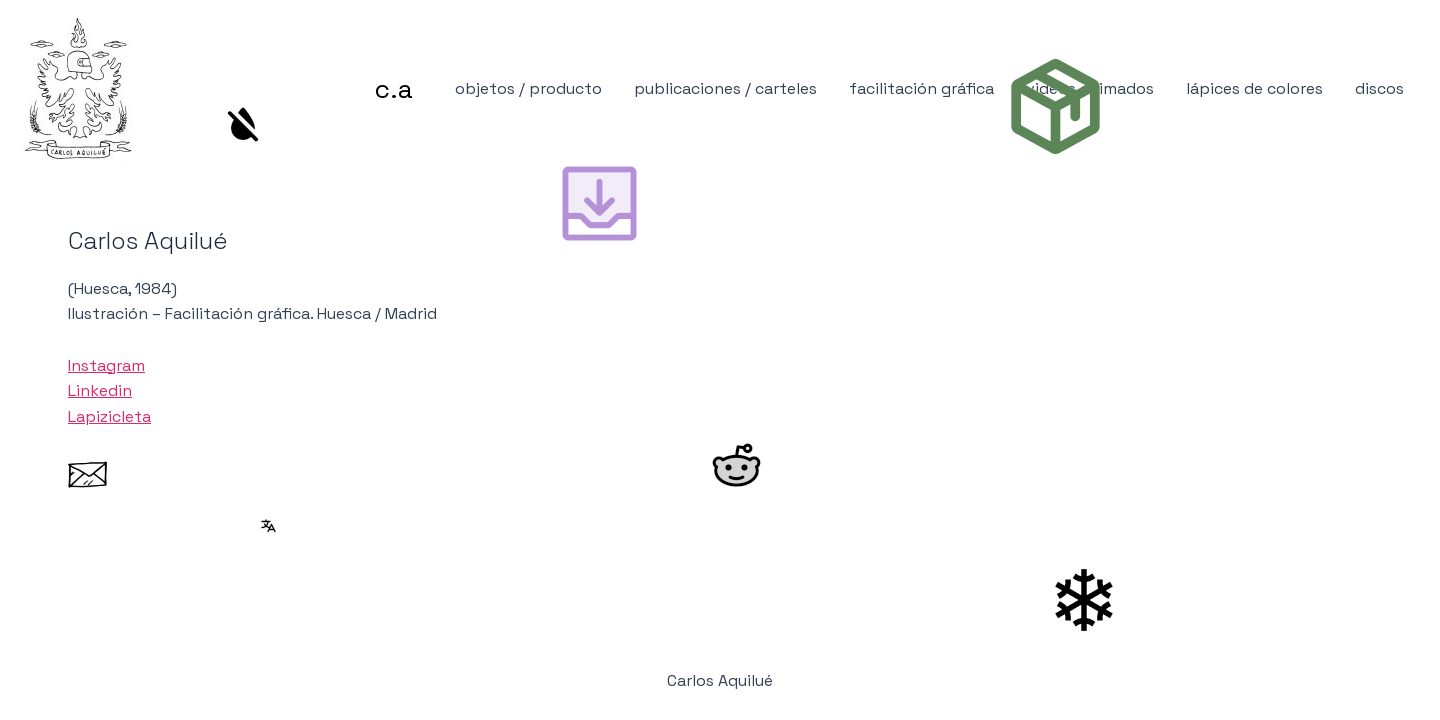  Describe the element at coordinates (1084, 600) in the screenshot. I see `indicates cold or winter weather conditions` at that location.